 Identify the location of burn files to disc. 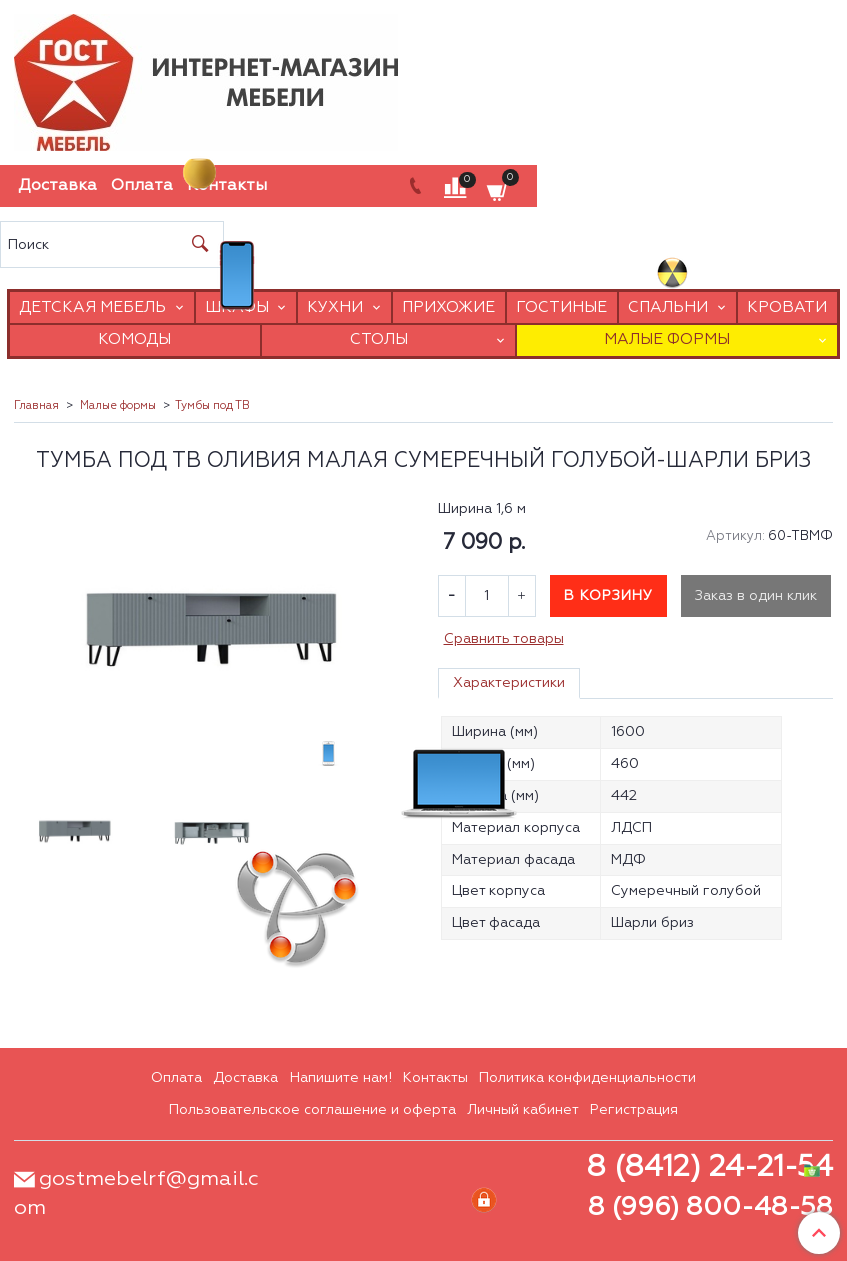
(672, 272).